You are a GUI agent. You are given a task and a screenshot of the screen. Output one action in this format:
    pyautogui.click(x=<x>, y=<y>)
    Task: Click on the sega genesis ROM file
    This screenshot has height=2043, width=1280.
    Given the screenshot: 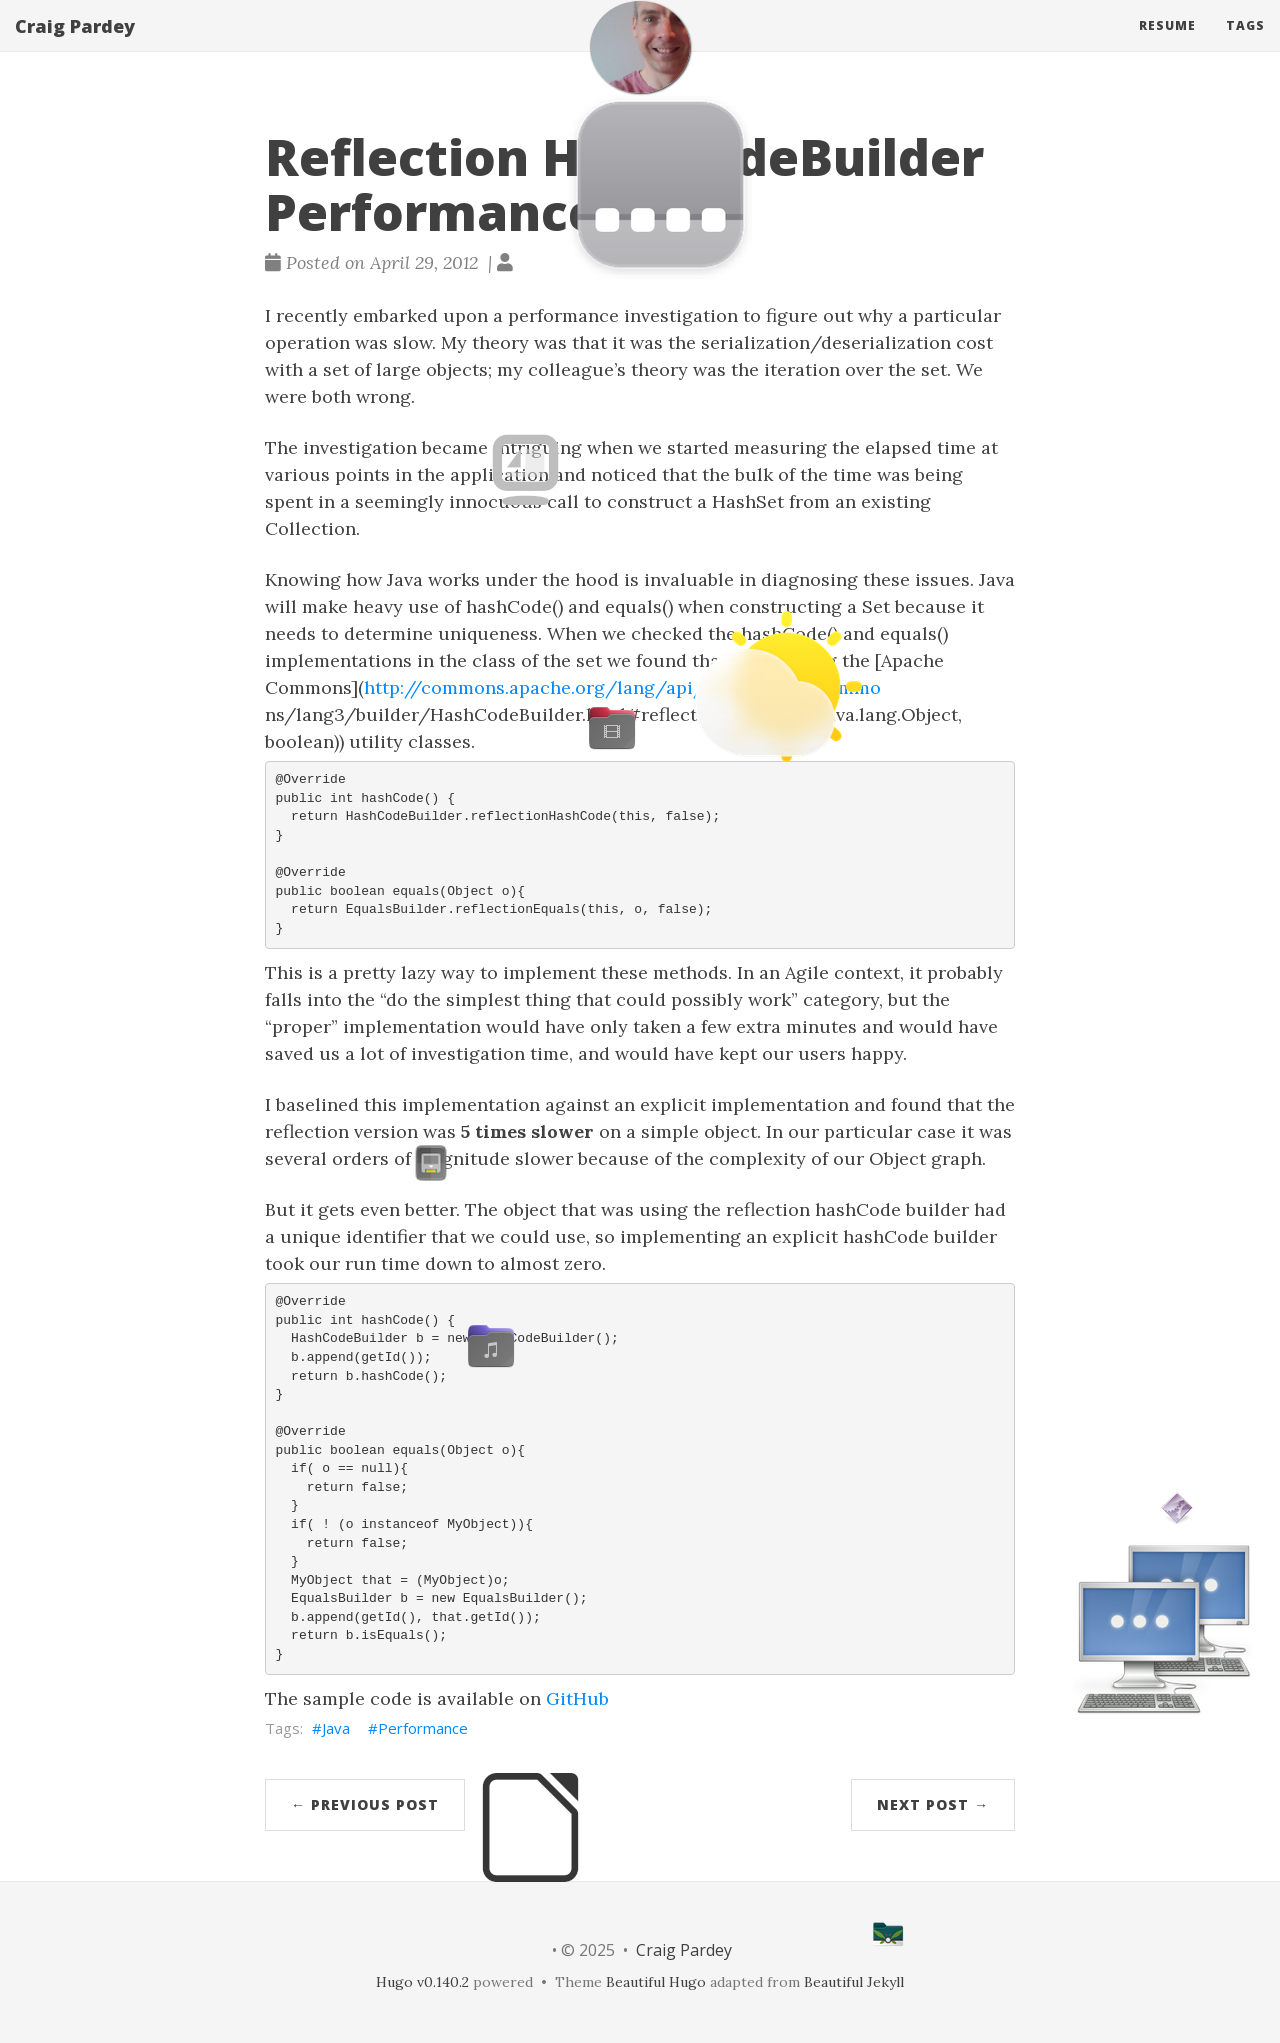 What is the action you would take?
    pyautogui.click(x=431, y=1163)
    